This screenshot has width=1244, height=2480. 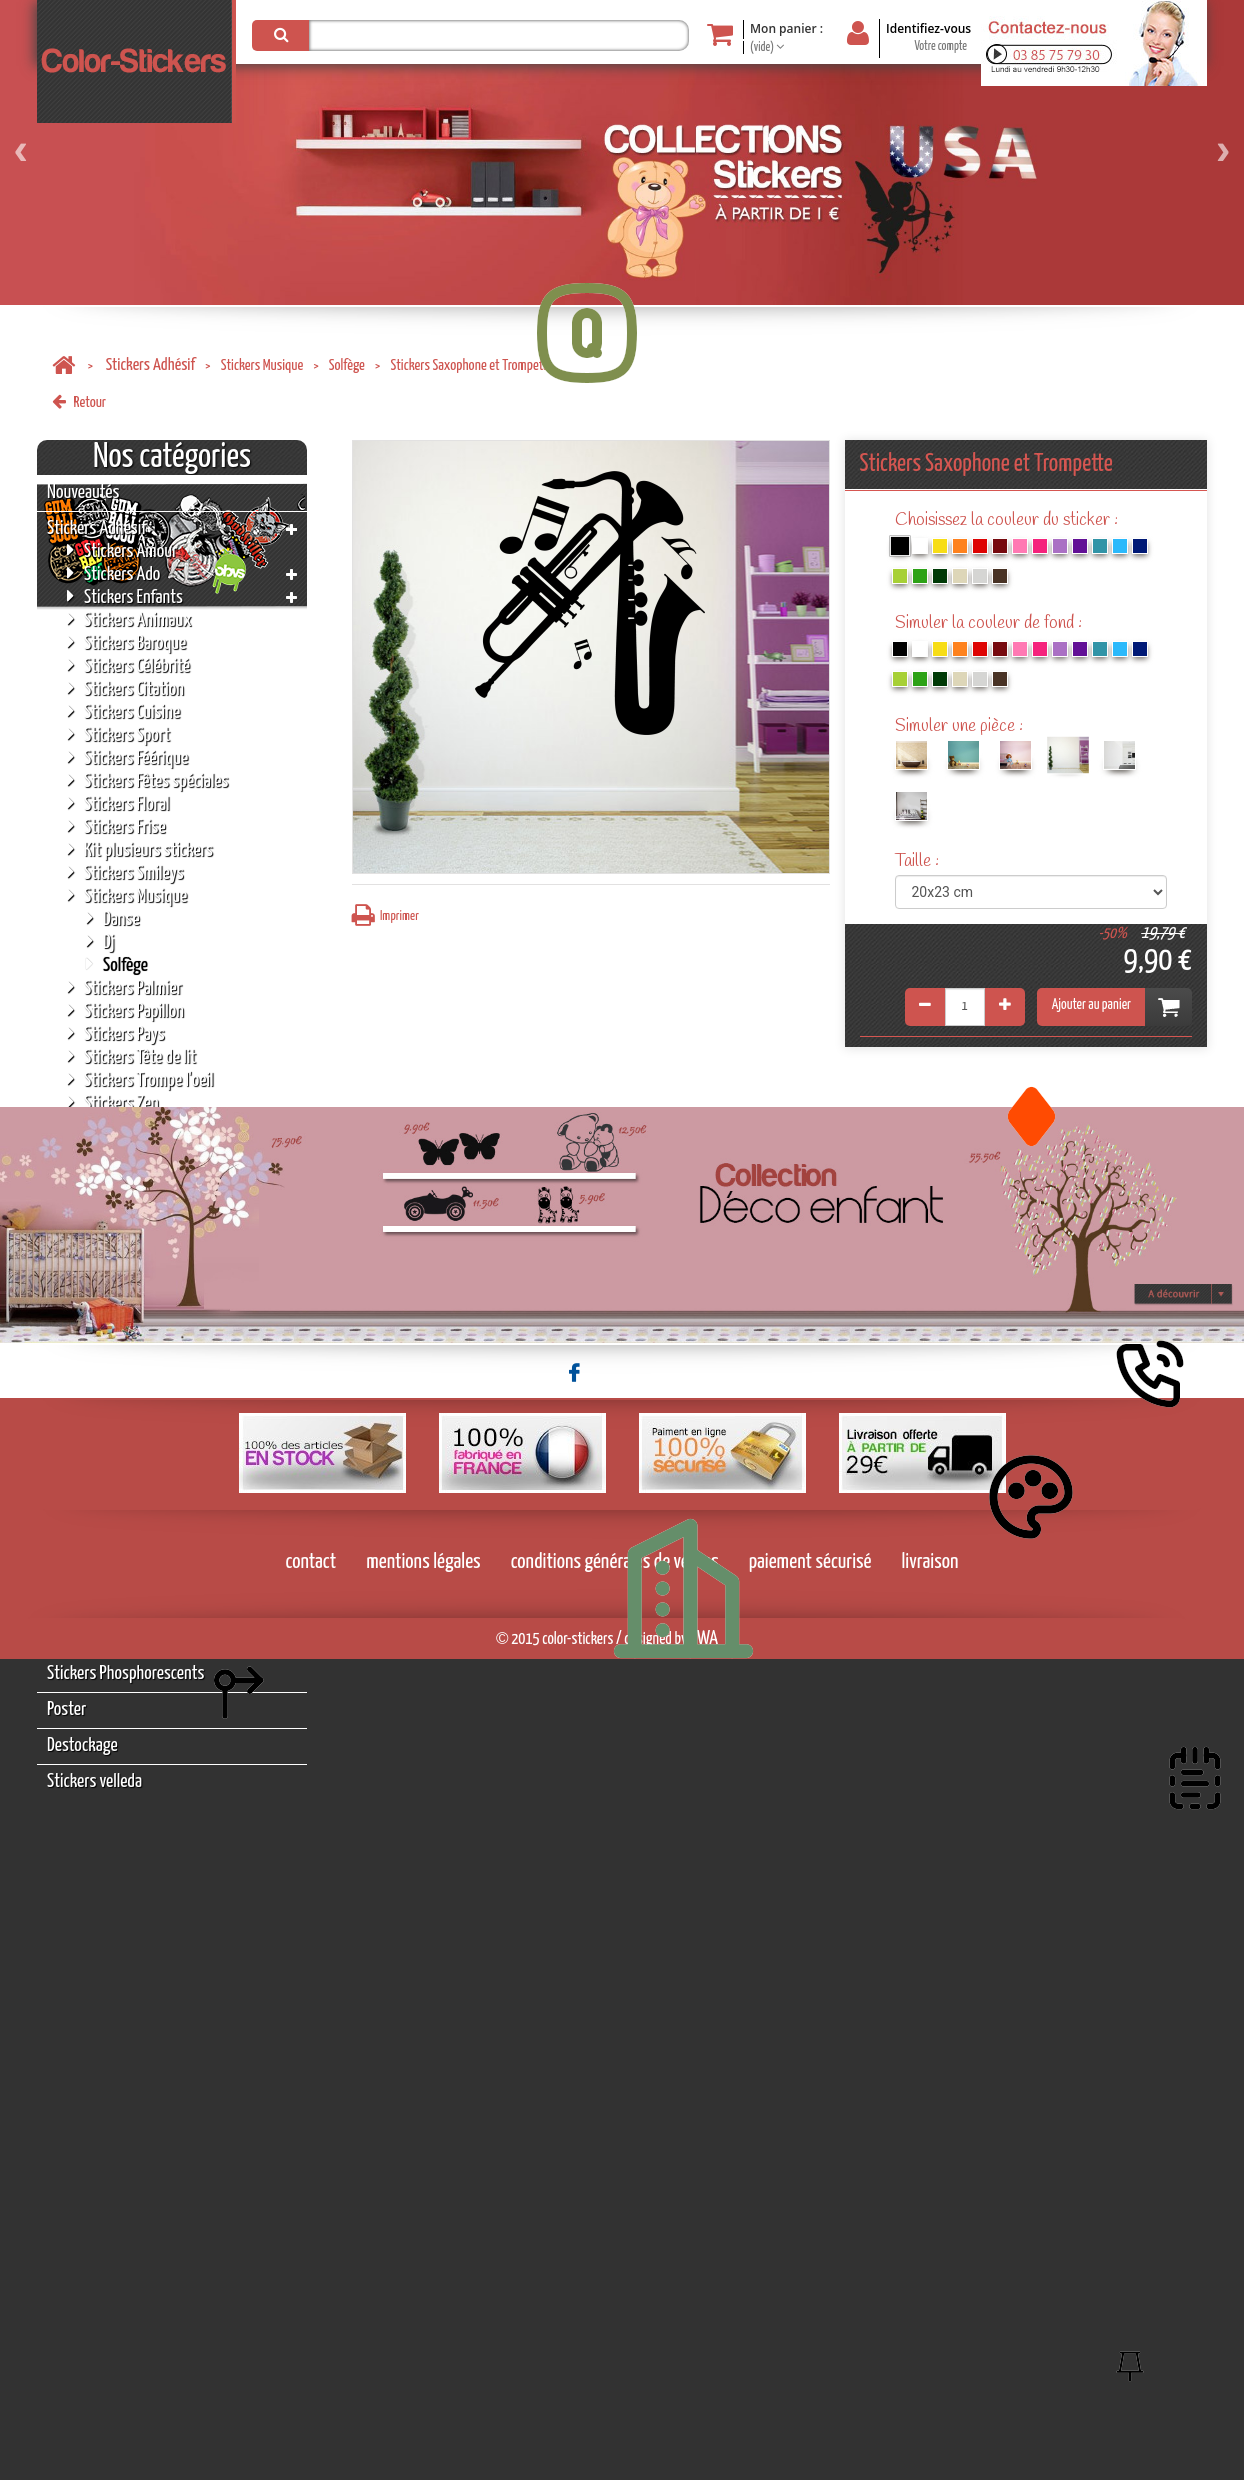 I want to click on premium or pro feature indicator, so click(x=1031, y=1116).